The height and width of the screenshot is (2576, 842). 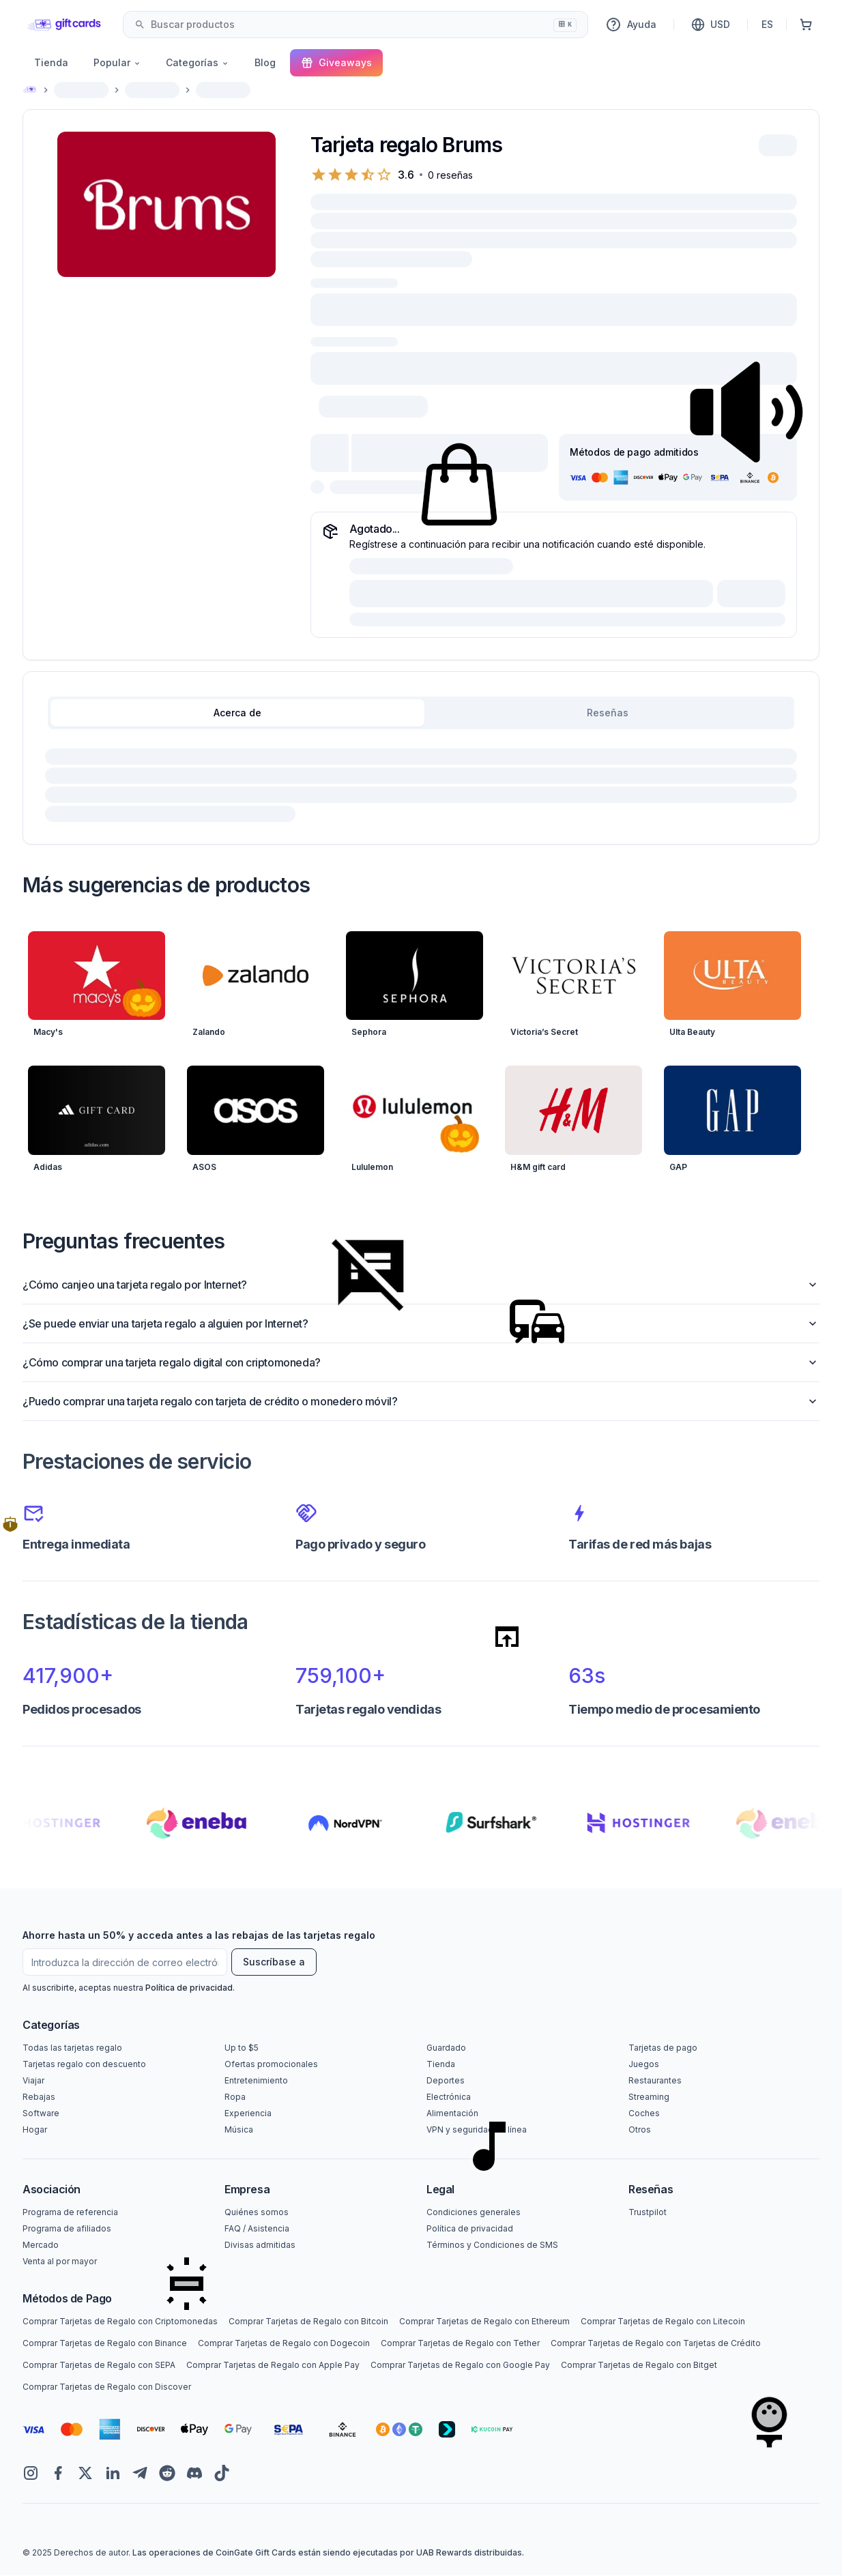 I want to click on open link in browser, so click(x=507, y=1637).